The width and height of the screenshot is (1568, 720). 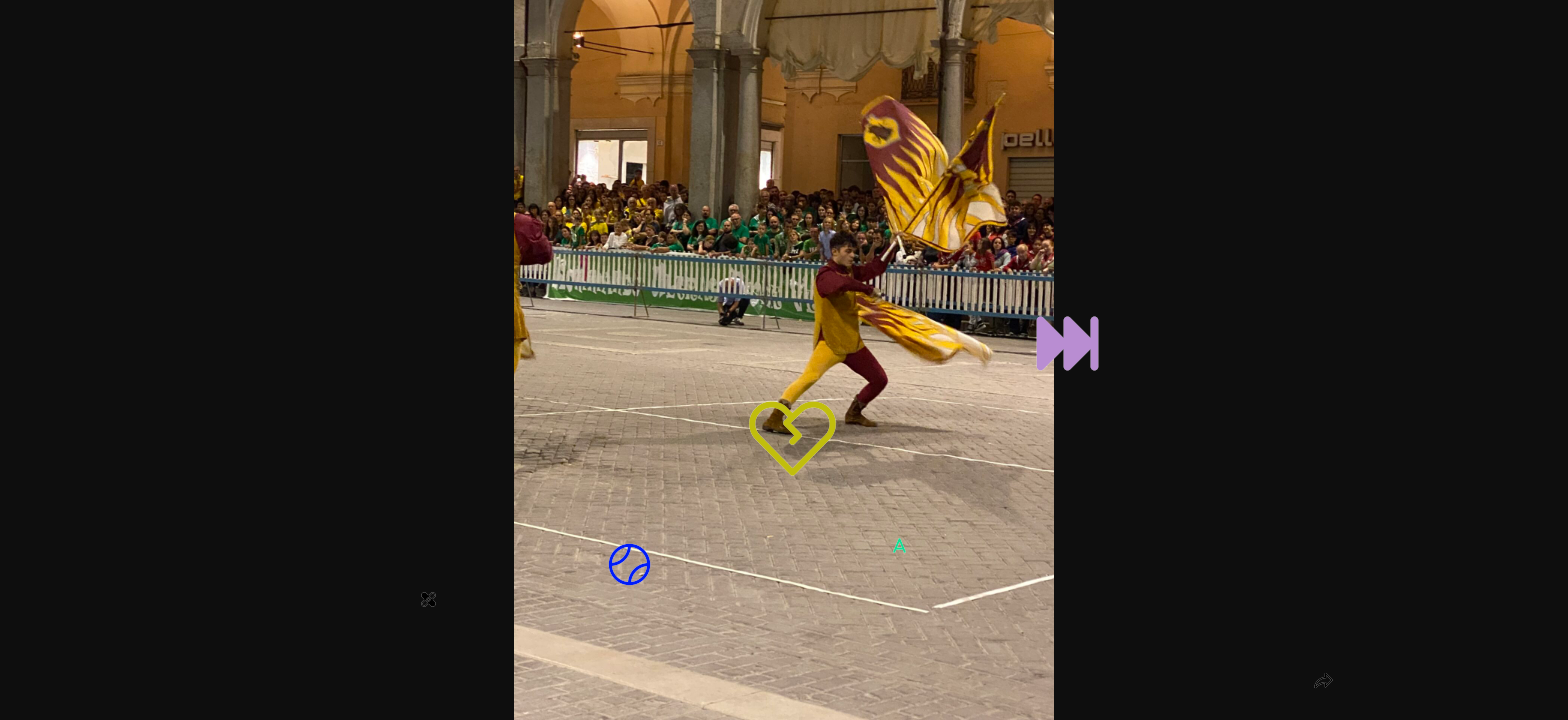 I want to click on access first aid or health resources, so click(x=428, y=599).